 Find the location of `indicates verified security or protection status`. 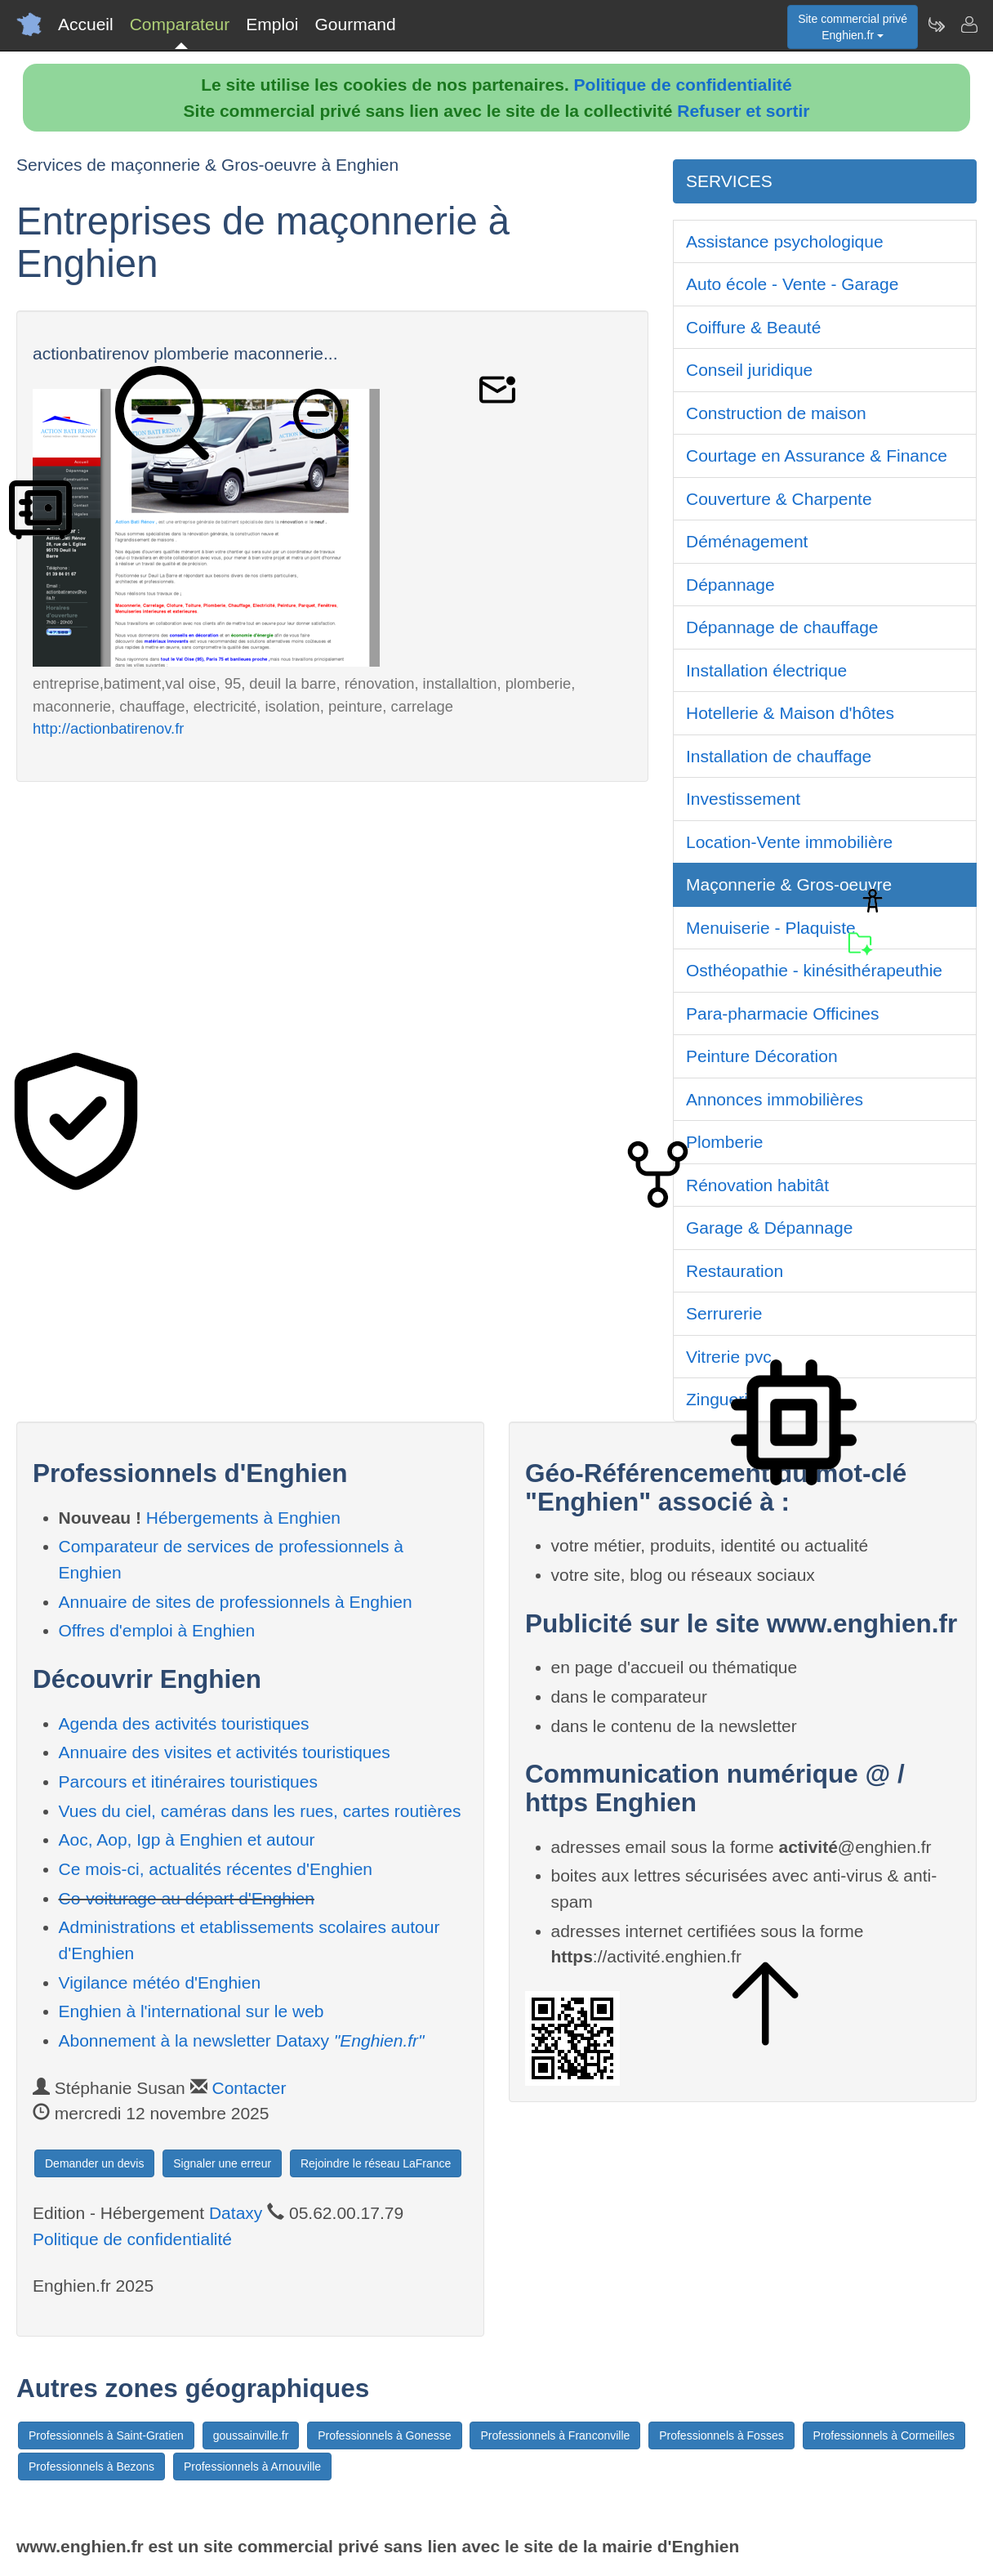

indicates verified security or protection status is located at coordinates (76, 1123).